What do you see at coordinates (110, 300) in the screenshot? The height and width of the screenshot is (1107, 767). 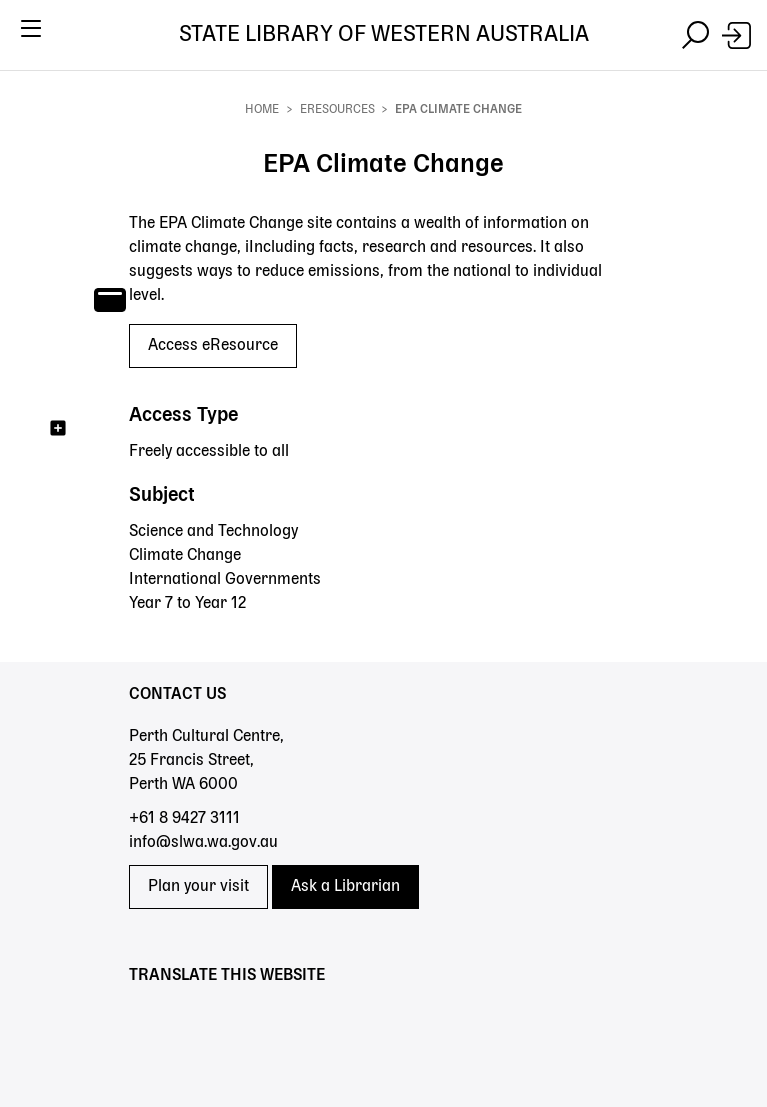 I see `maximize the current window to full screen` at bounding box center [110, 300].